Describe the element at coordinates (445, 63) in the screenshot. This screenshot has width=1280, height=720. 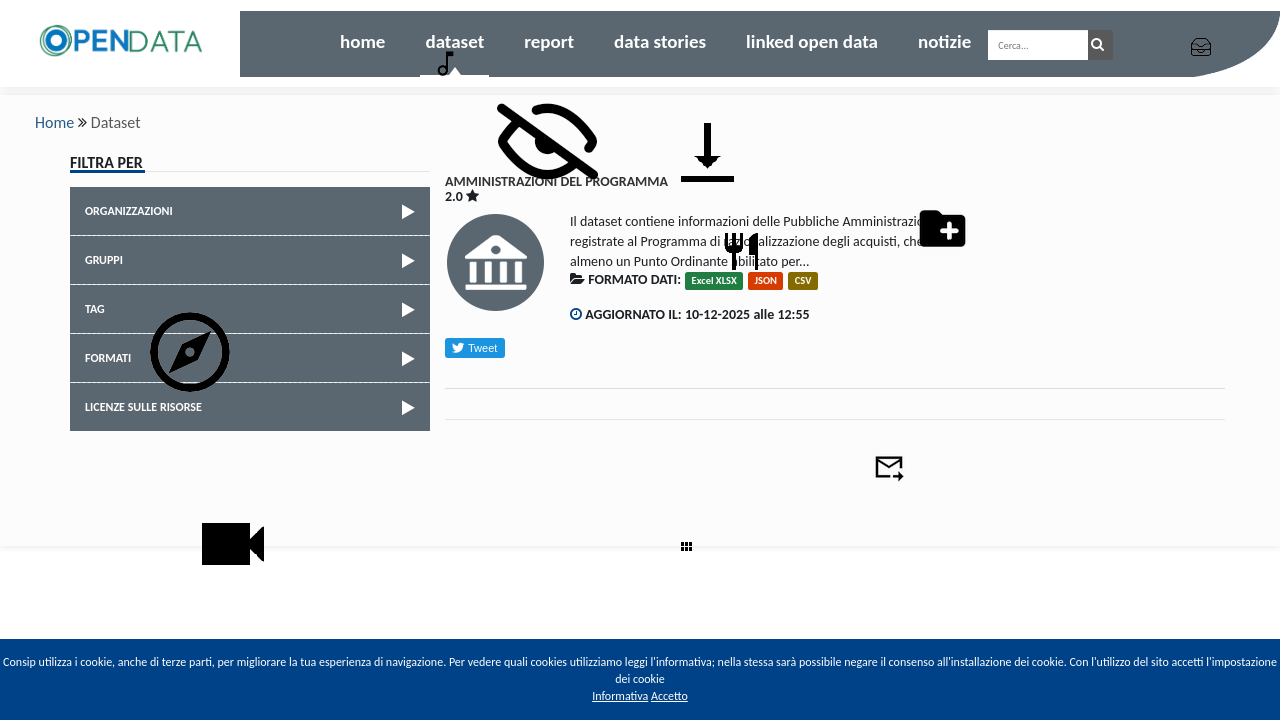
I see `access music or audio playback` at that location.